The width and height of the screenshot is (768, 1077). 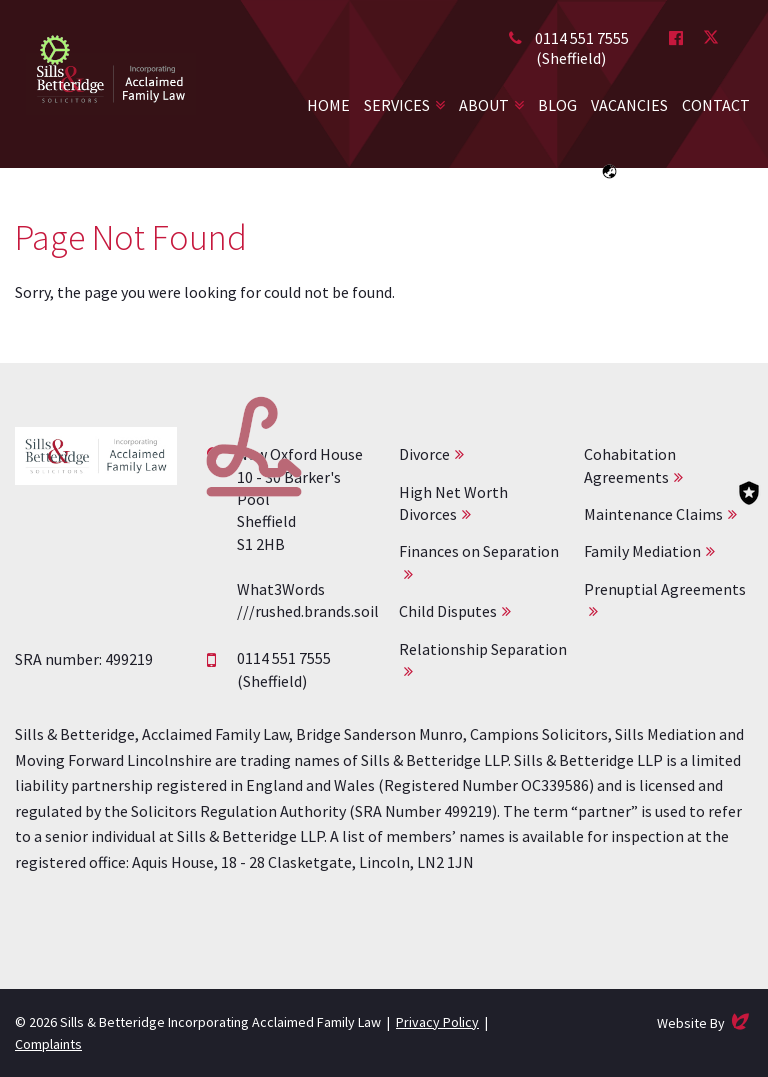 I want to click on contact local police or emergency services, so click(x=749, y=493).